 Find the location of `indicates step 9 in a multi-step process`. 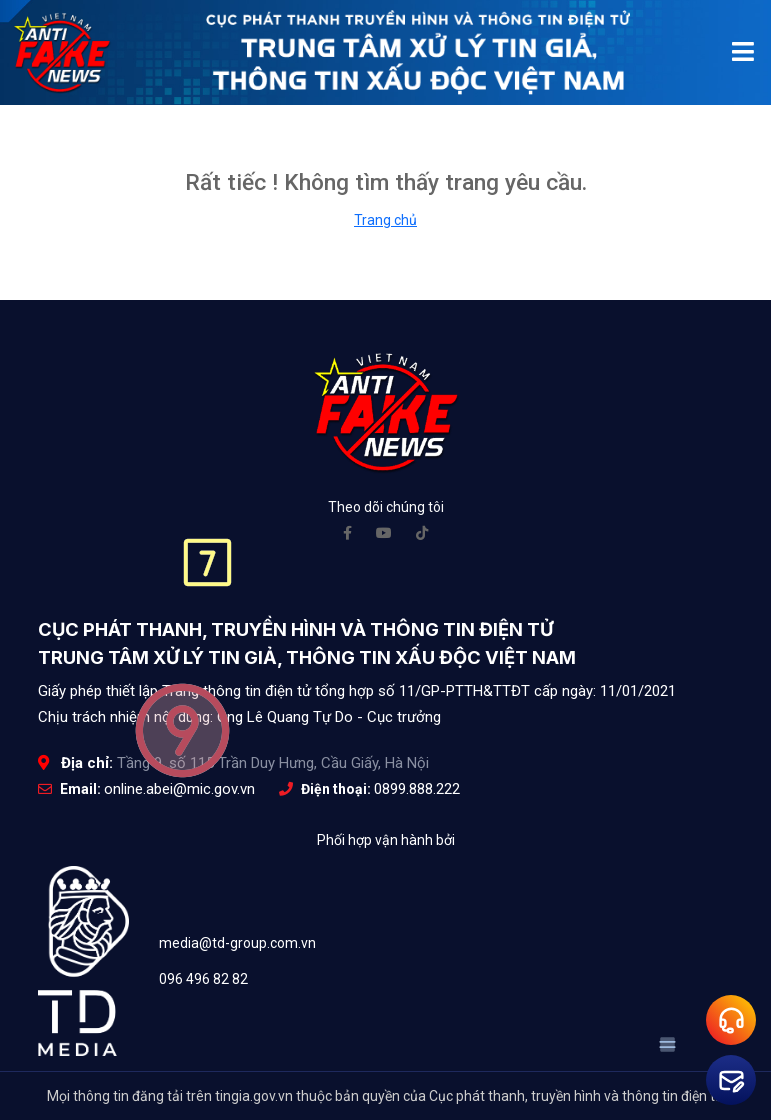

indicates step 9 in a multi-step process is located at coordinates (182, 730).